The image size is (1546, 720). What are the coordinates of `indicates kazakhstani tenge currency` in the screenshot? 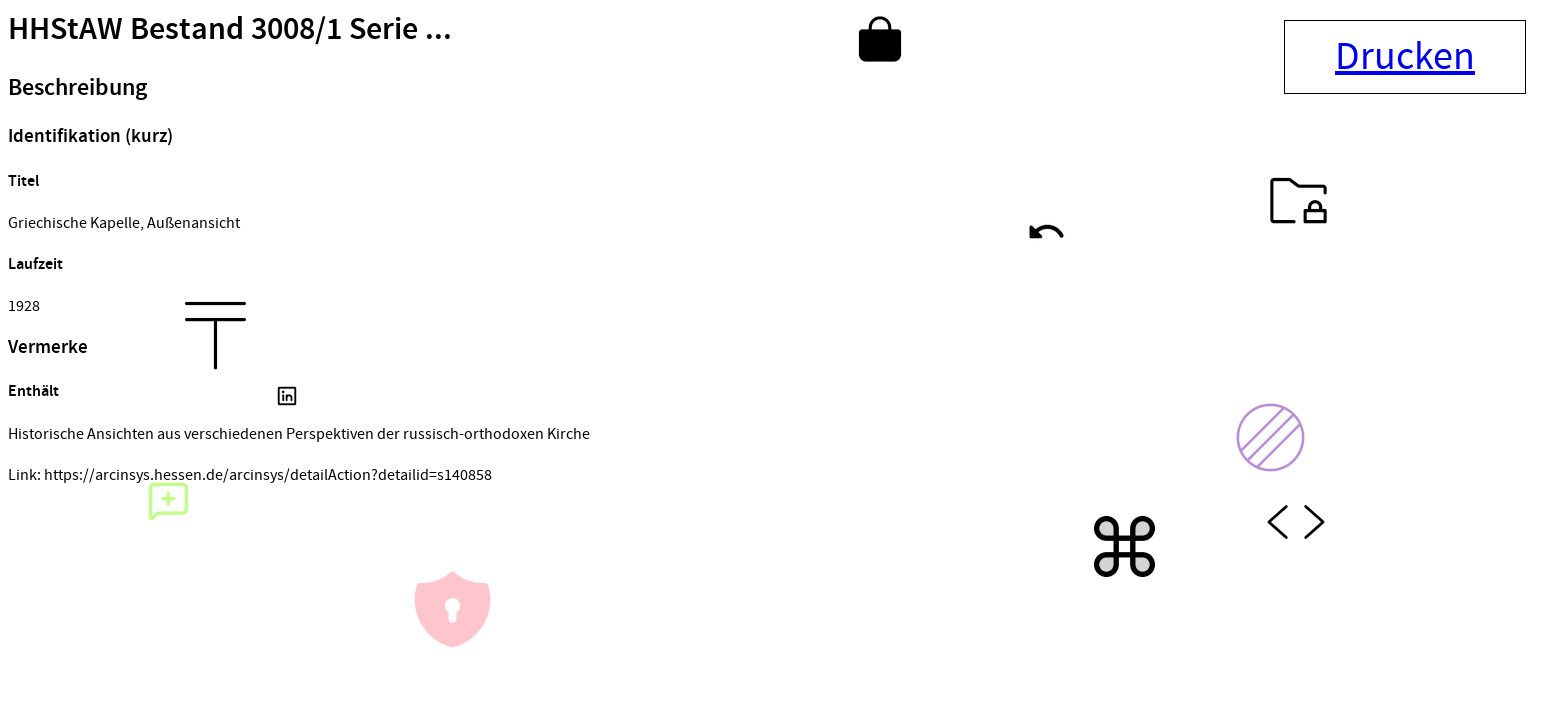 It's located at (215, 332).